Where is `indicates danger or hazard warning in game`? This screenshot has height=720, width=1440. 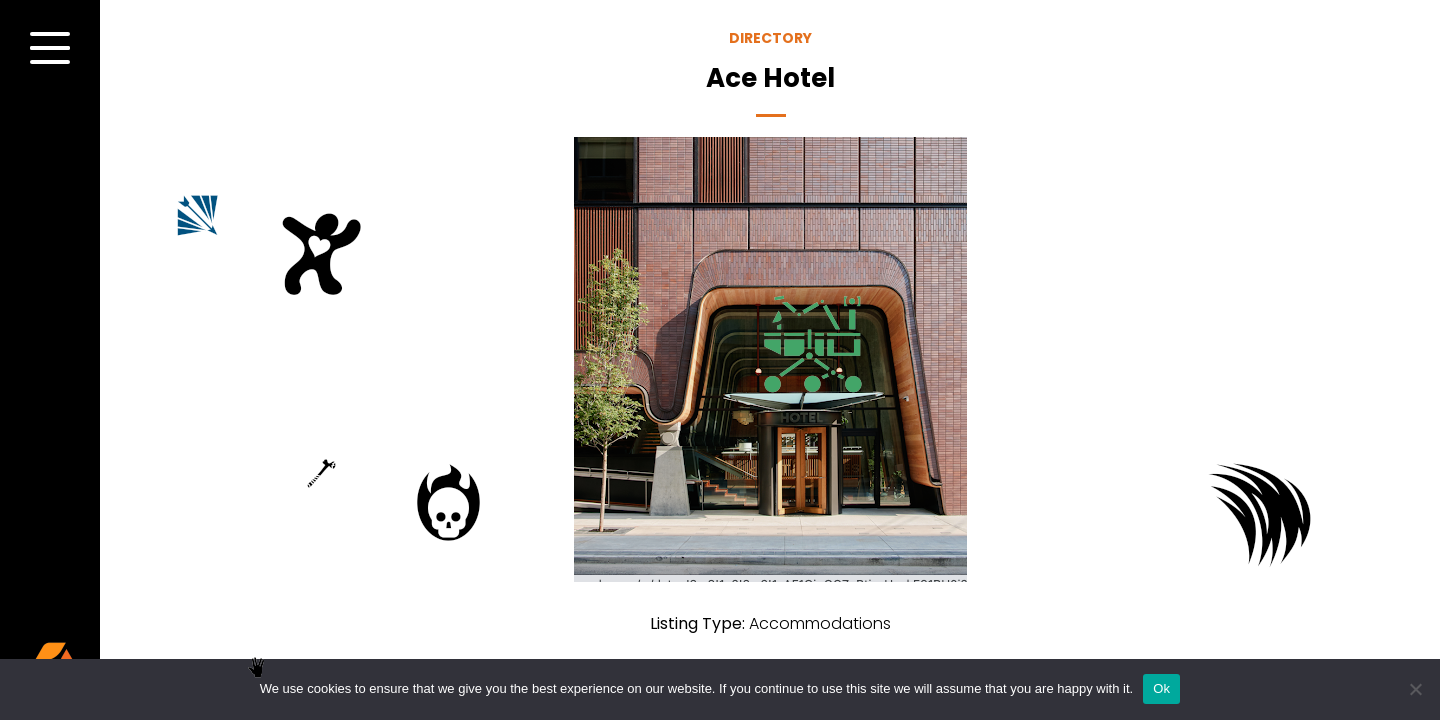
indicates danger or hazard warning in game is located at coordinates (448, 502).